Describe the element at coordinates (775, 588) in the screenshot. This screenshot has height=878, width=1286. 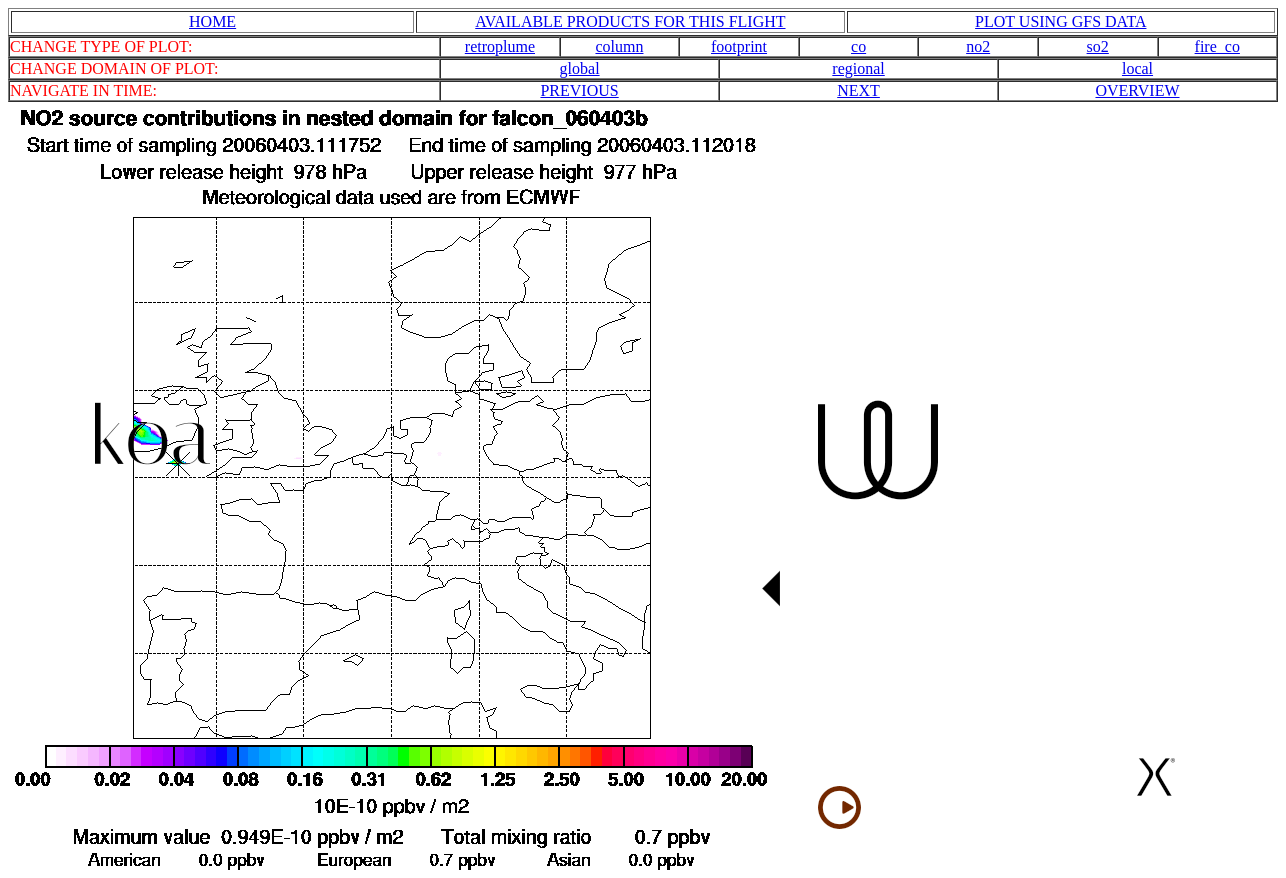
I see `navigate to the previous item` at that location.